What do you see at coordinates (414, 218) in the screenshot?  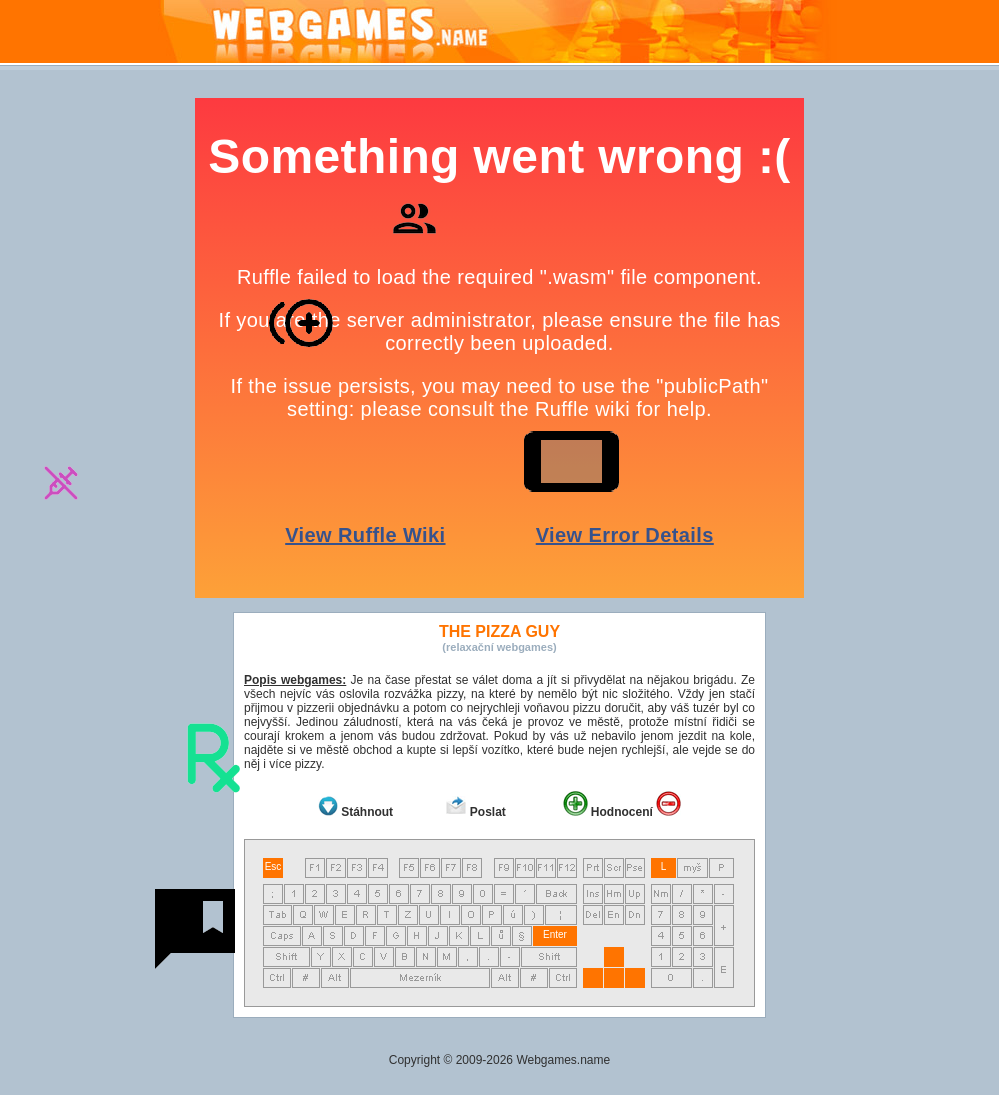 I see `view contacts or people list` at bounding box center [414, 218].